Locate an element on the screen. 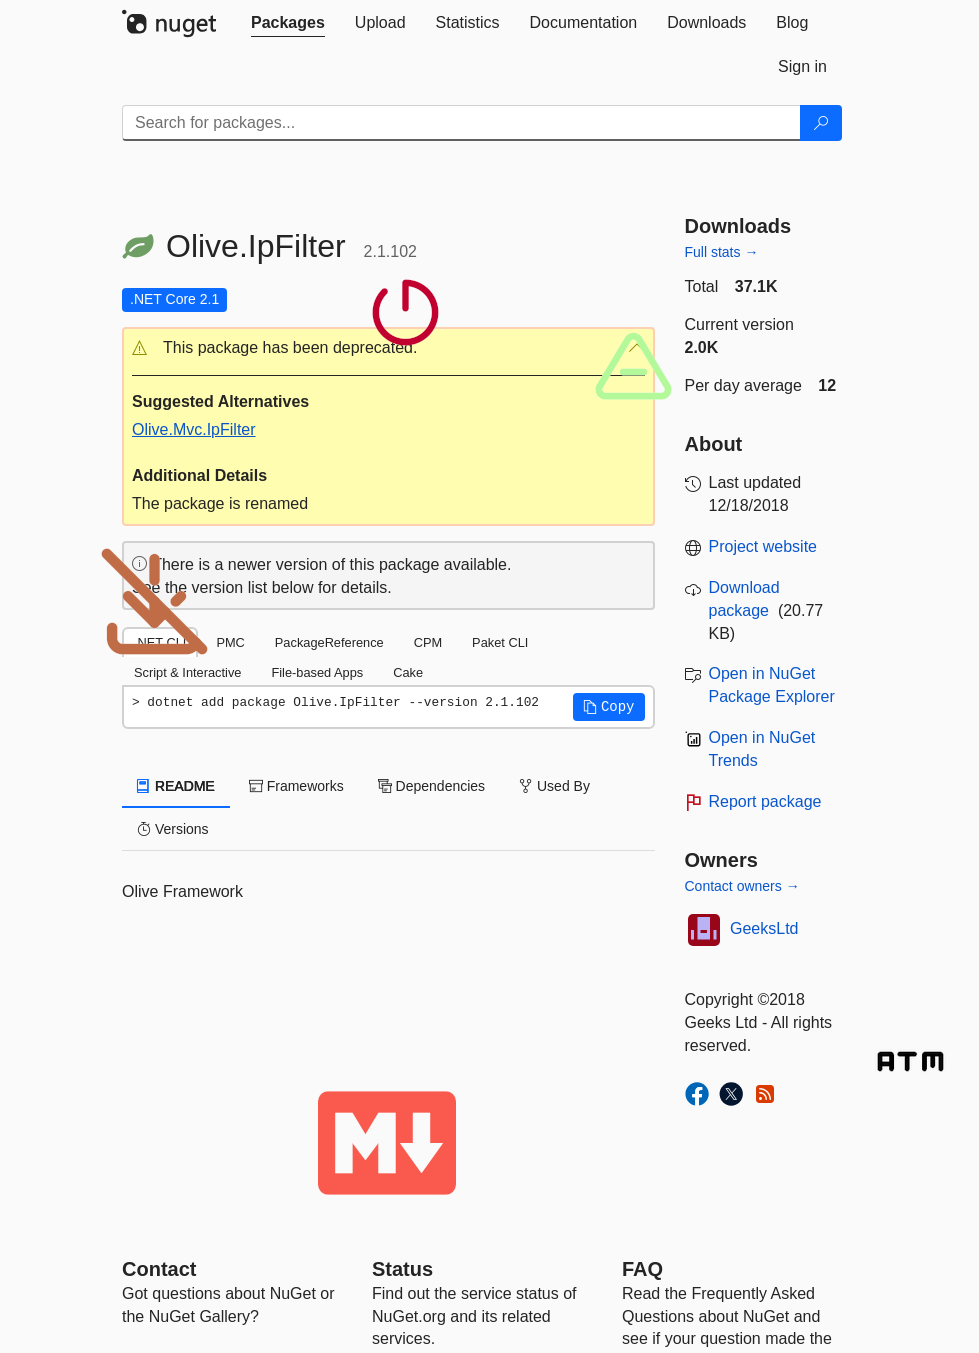  indicates markdown formatting is supported is located at coordinates (387, 1143).